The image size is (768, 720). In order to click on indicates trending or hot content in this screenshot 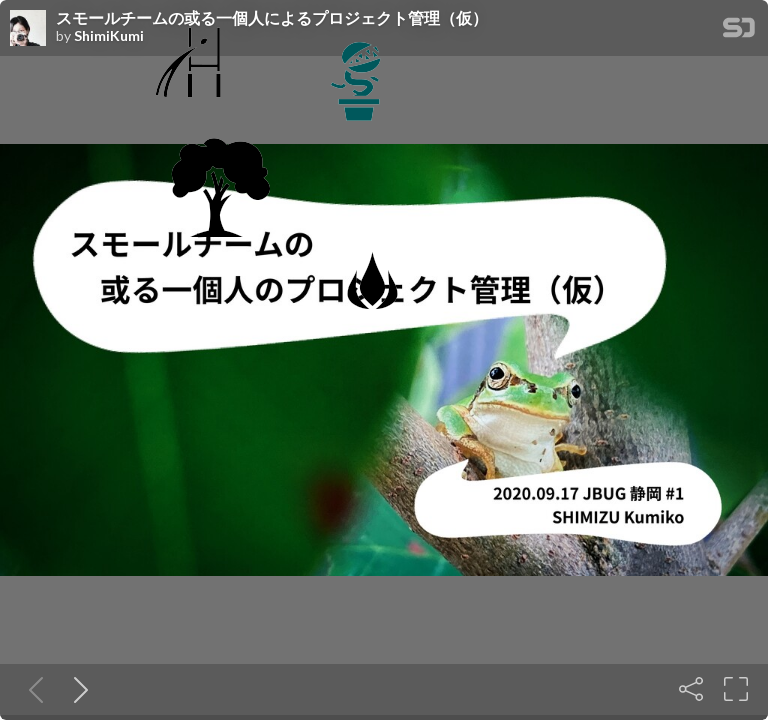, I will do `click(372, 280)`.